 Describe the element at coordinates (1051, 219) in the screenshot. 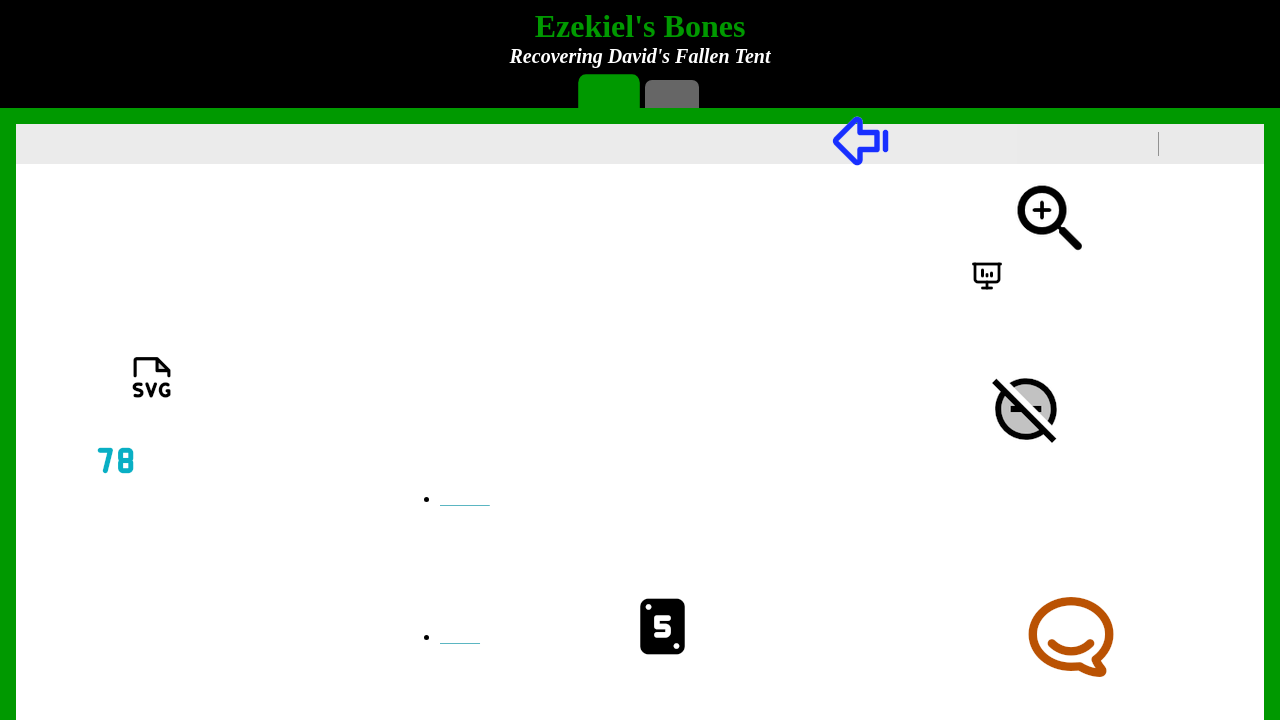

I see `zoom in on content` at that location.